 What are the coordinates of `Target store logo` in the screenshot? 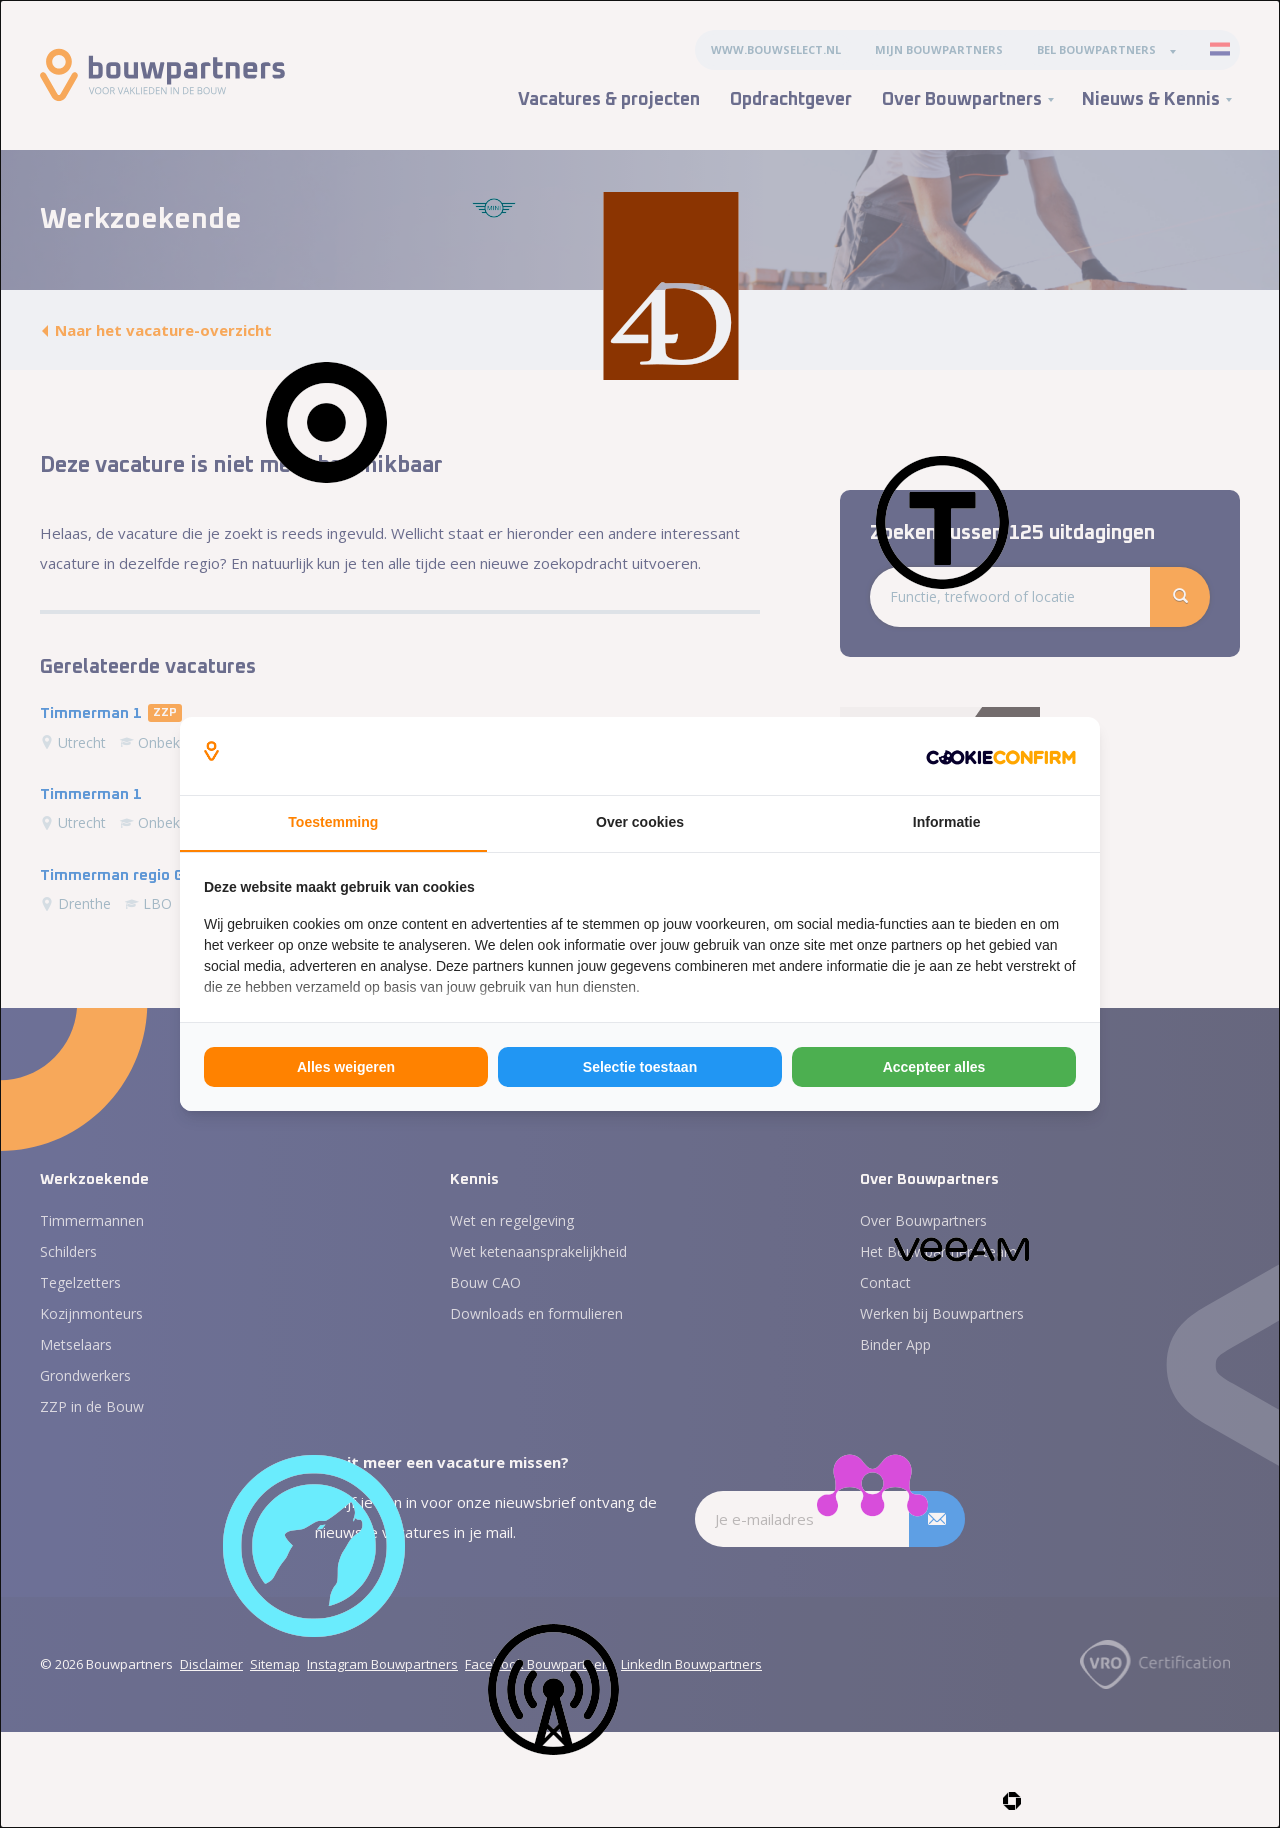 It's located at (326, 422).